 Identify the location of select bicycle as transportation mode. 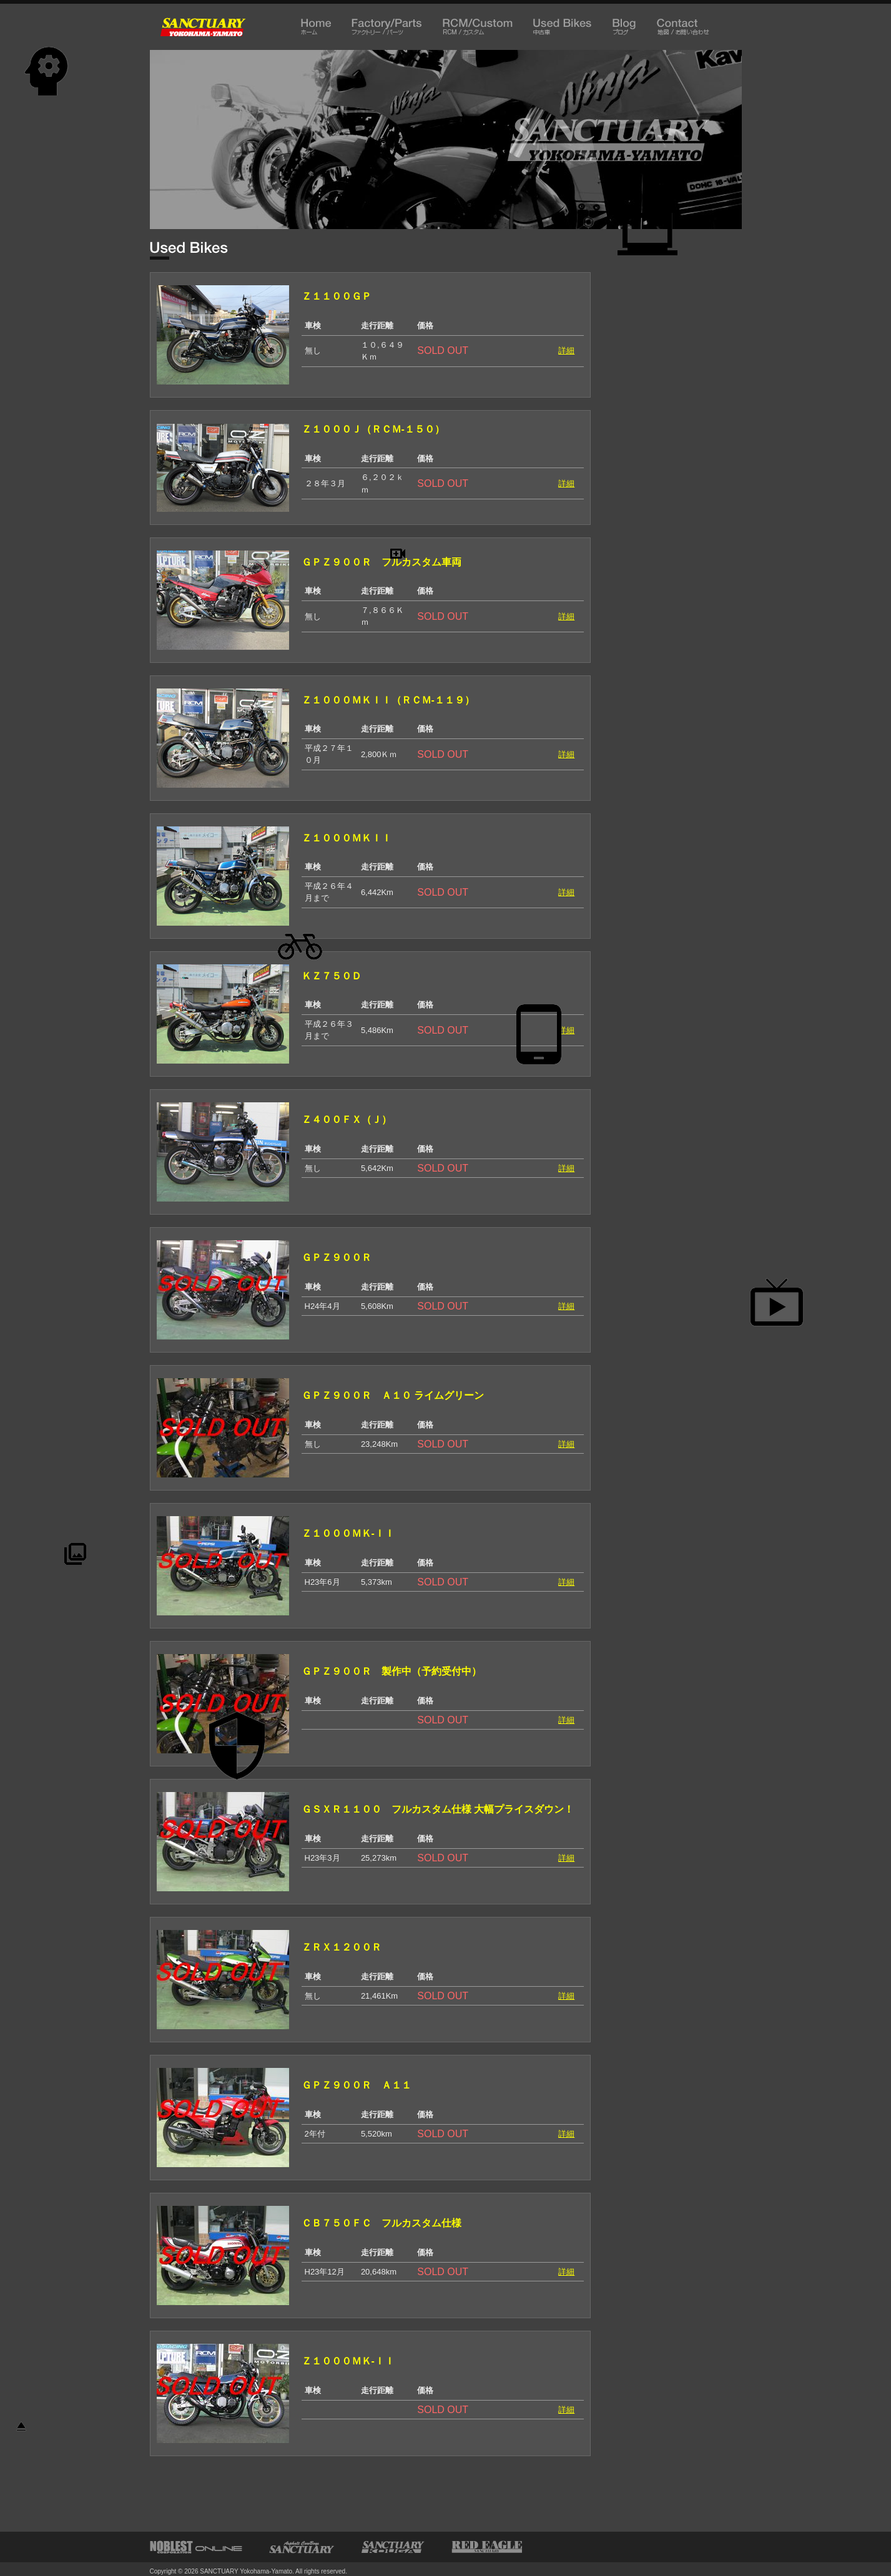
(300, 946).